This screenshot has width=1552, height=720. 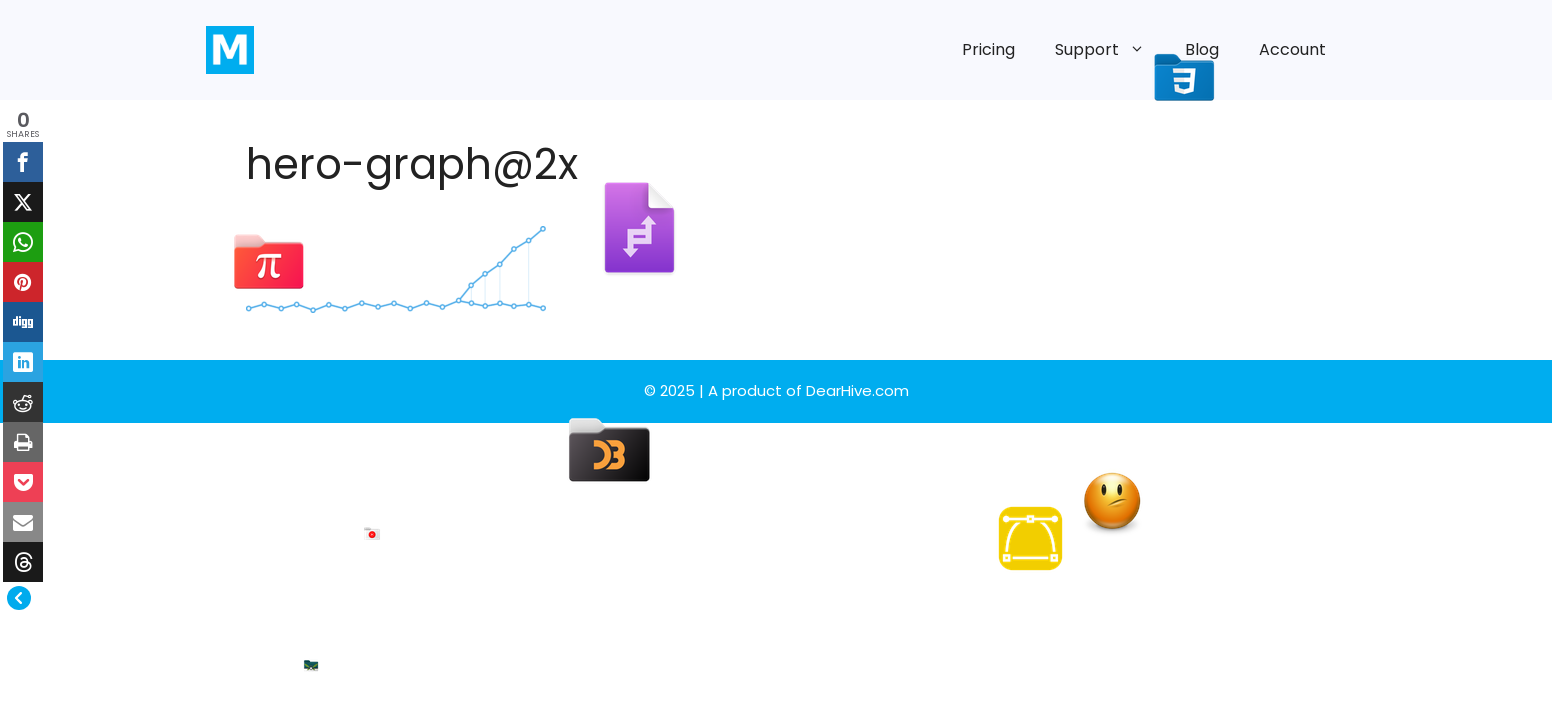 What do you see at coordinates (1030, 538) in the screenshot?
I see `access shape style library in iMovie` at bounding box center [1030, 538].